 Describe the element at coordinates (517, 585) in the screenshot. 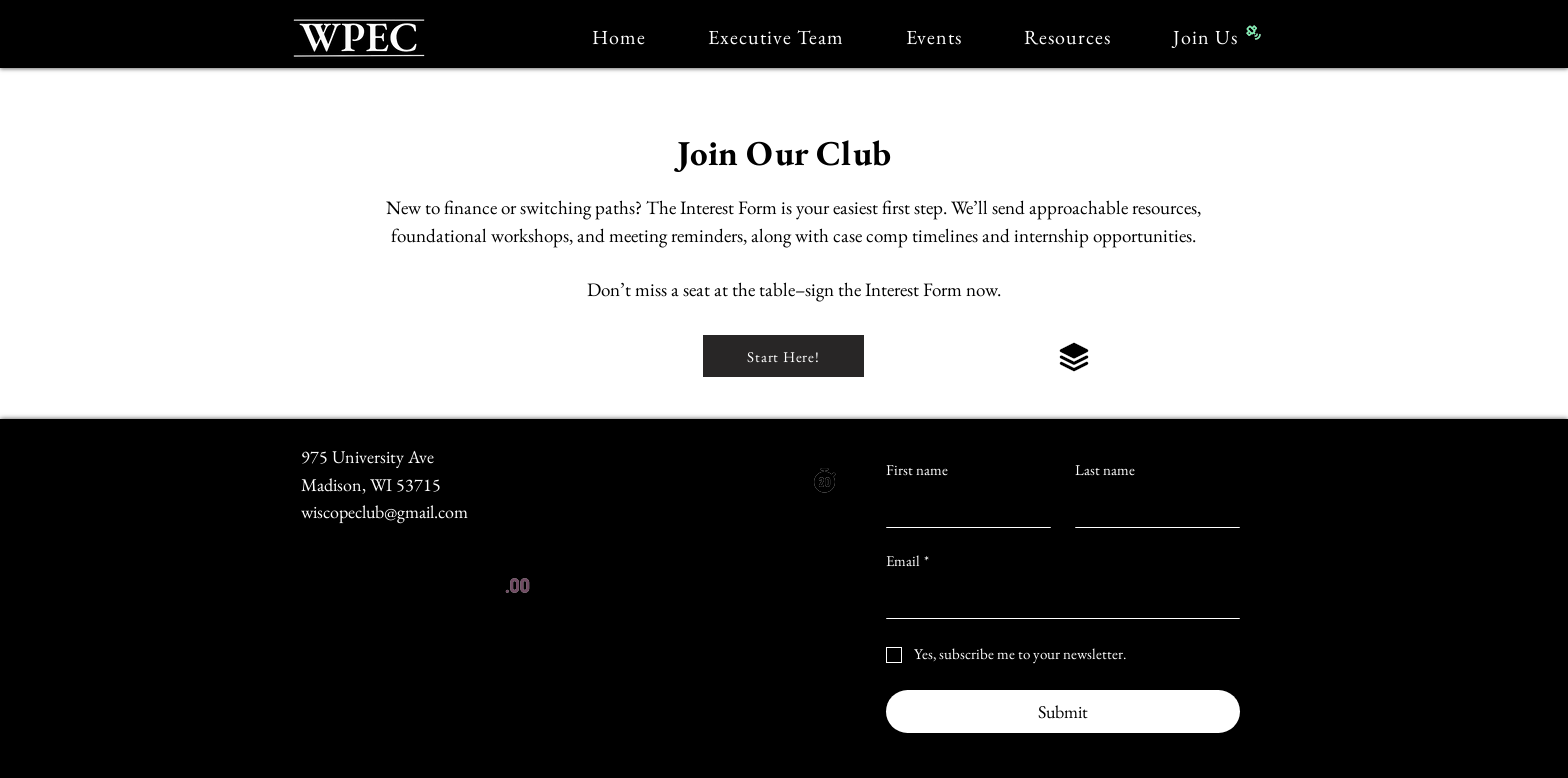

I see `toggle decimal number formatting` at that location.